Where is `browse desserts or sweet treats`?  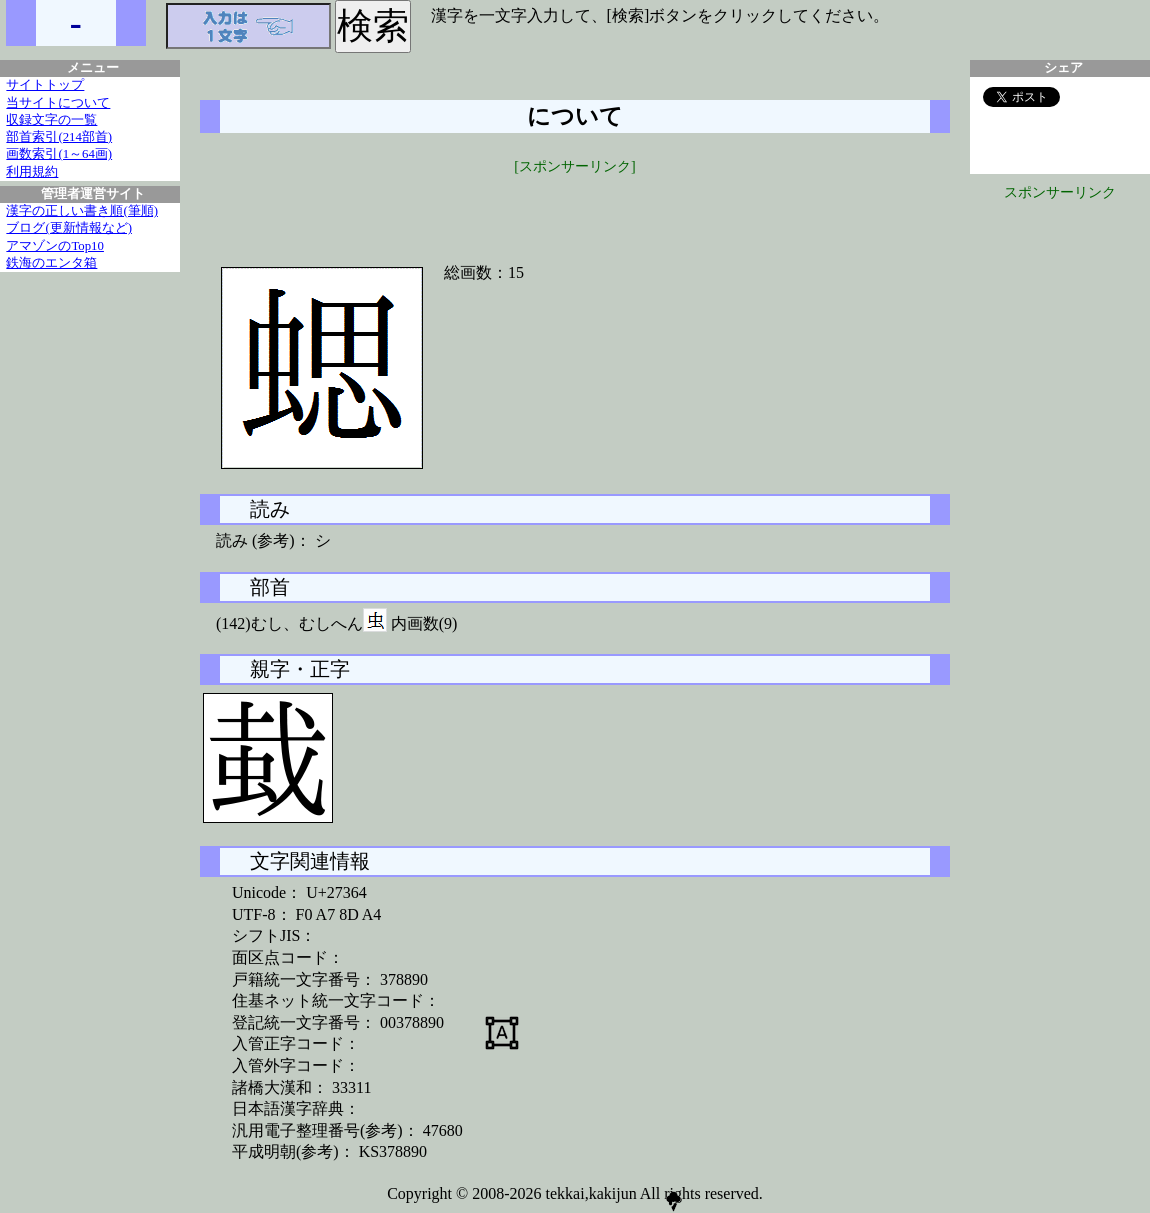
browse desserts or sweet treats is located at coordinates (673, 1201).